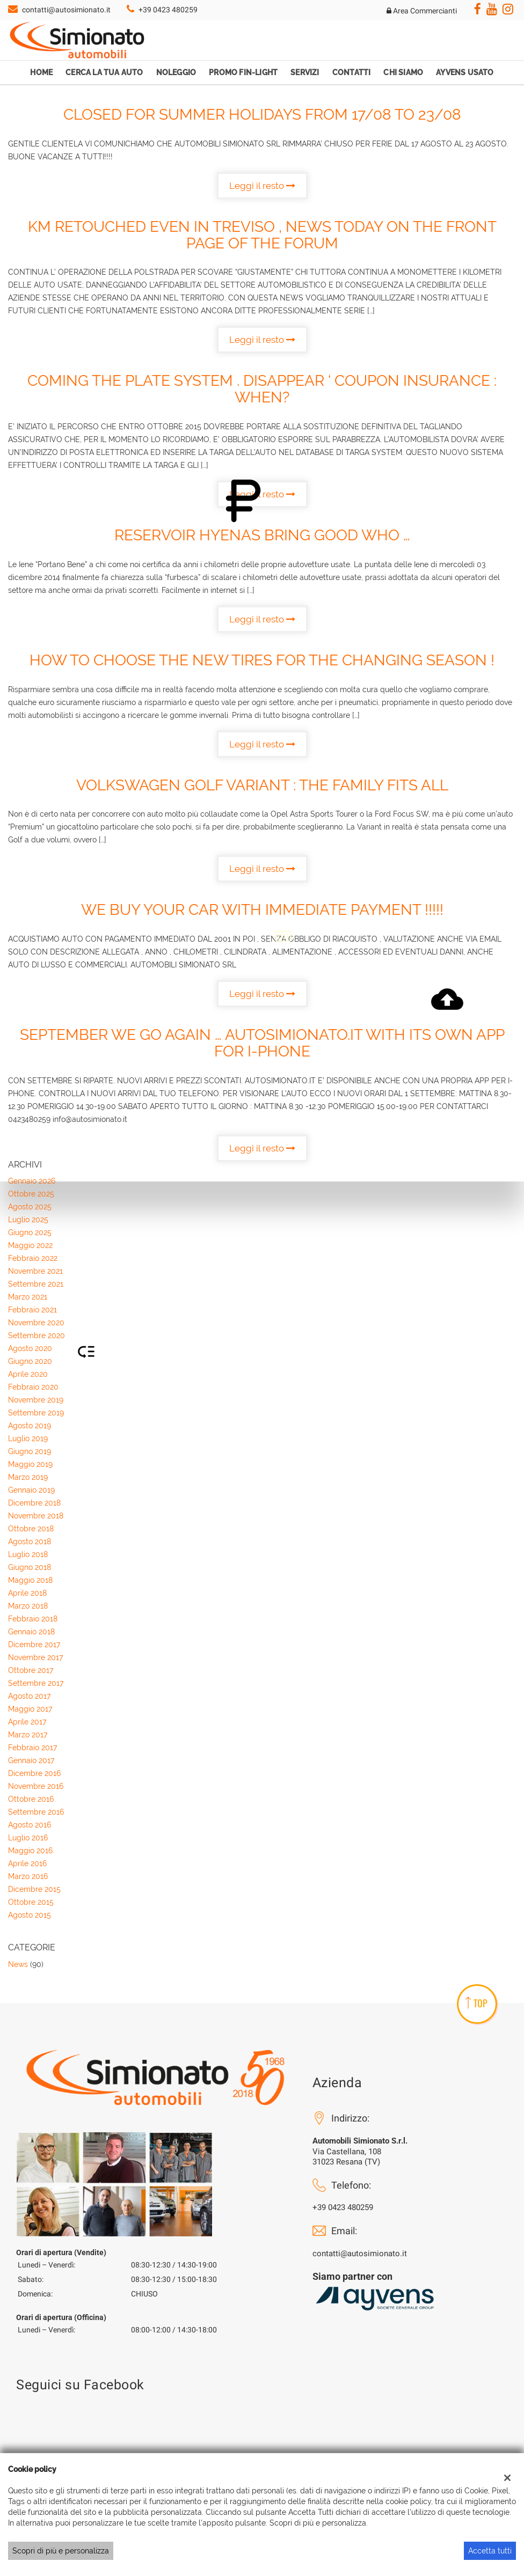 The image size is (524, 2576). Describe the element at coordinates (447, 999) in the screenshot. I see `upload files to cloud storage` at that location.